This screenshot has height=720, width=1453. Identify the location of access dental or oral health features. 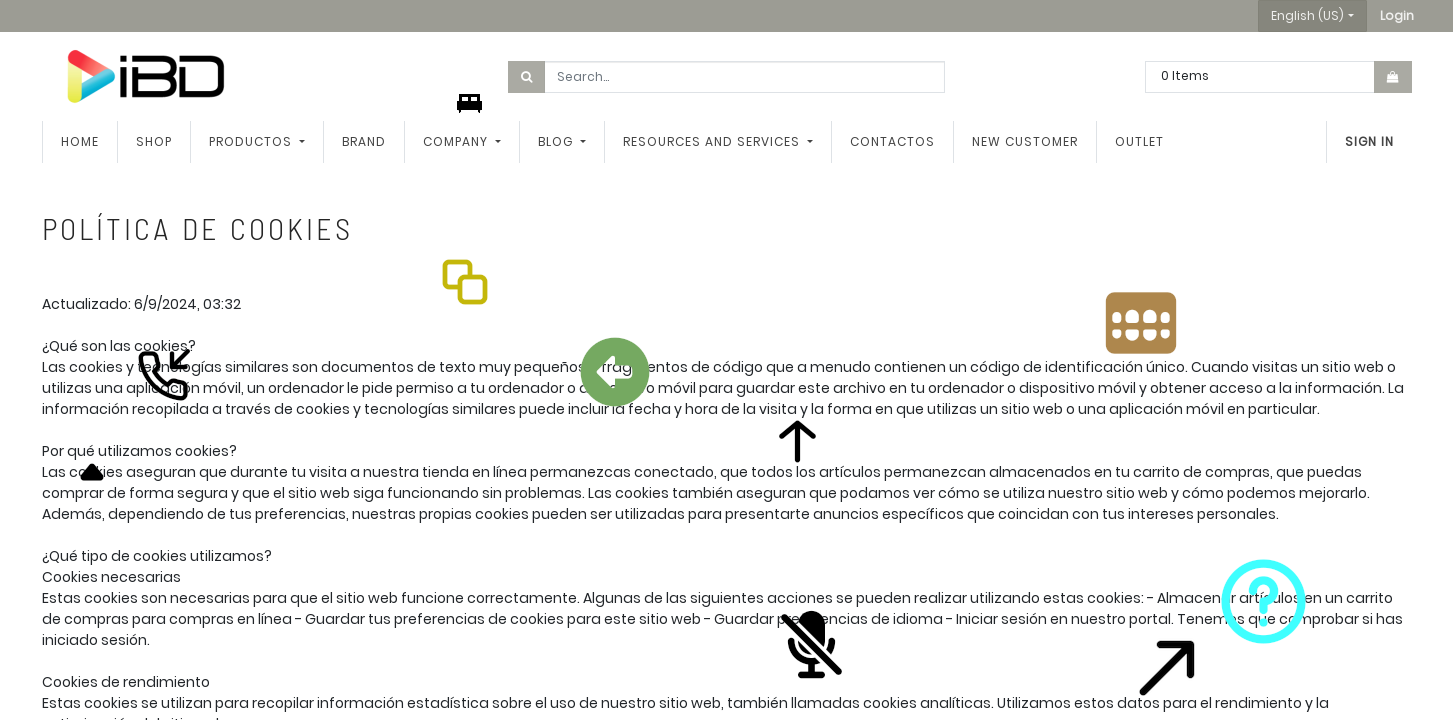
(1141, 323).